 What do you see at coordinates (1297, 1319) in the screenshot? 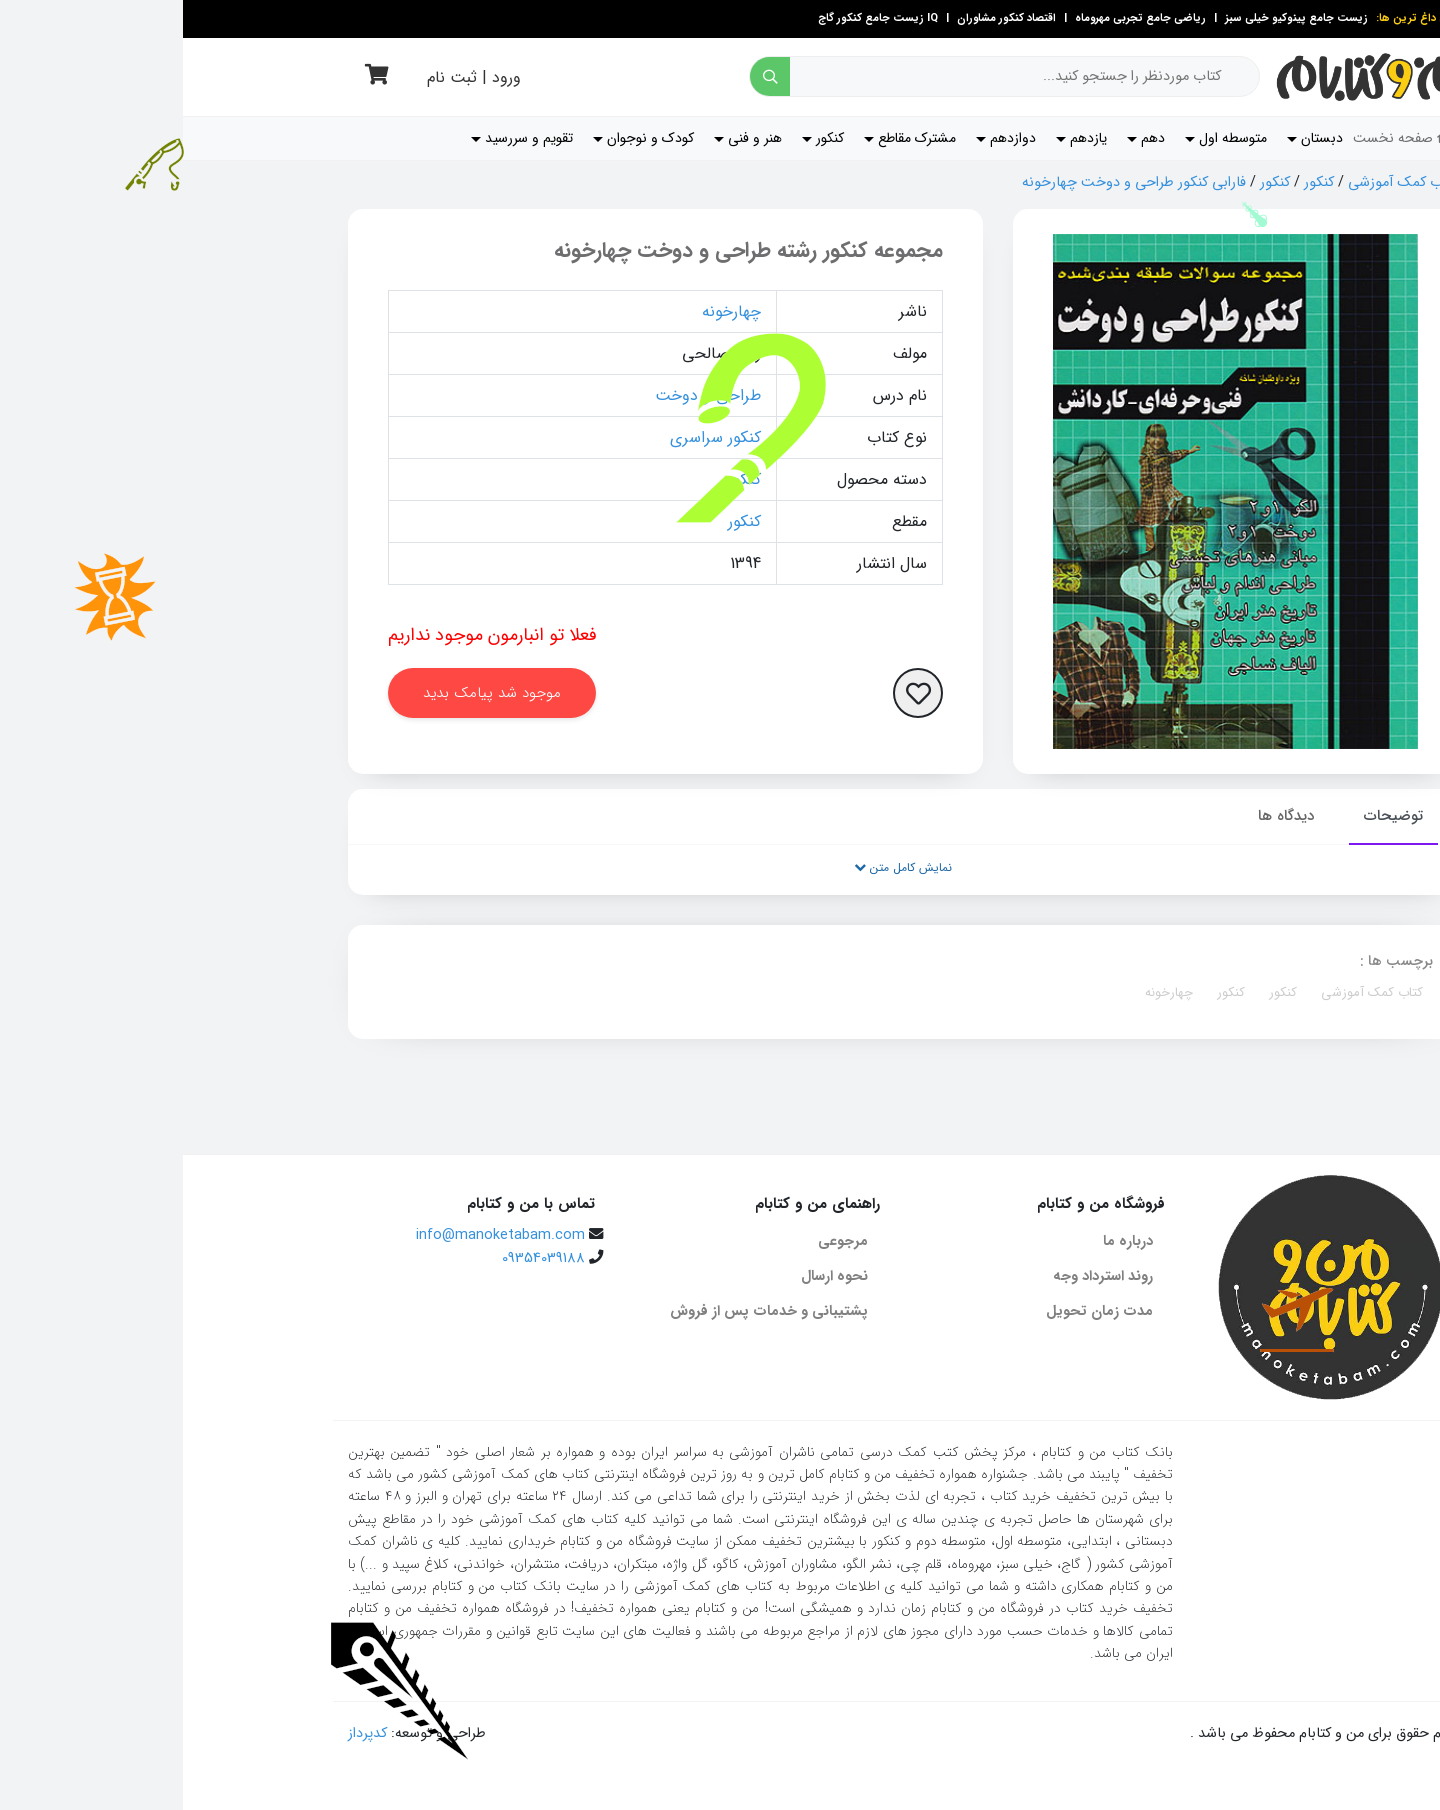
I see `view departing flights` at bounding box center [1297, 1319].